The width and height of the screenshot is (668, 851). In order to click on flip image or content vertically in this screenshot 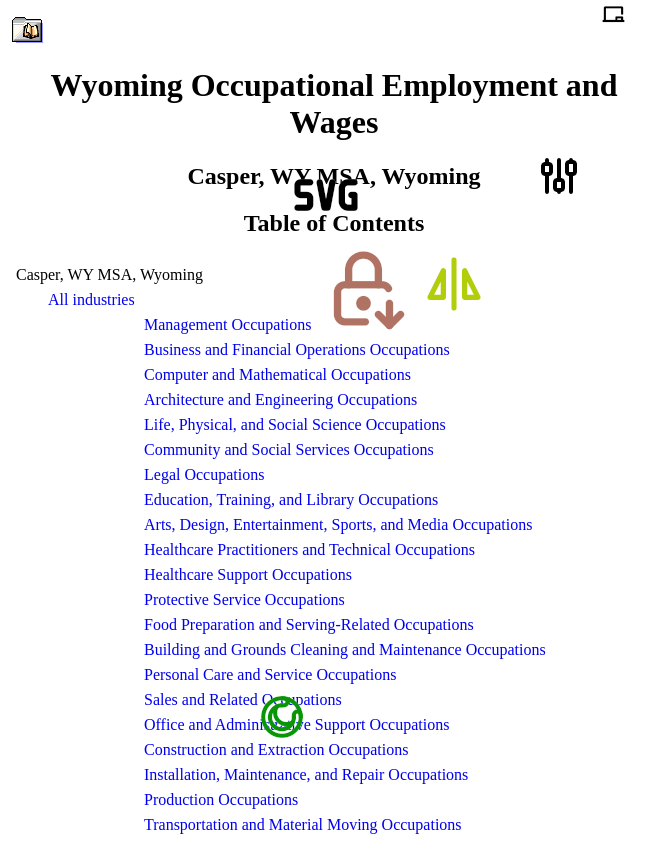, I will do `click(454, 284)`.